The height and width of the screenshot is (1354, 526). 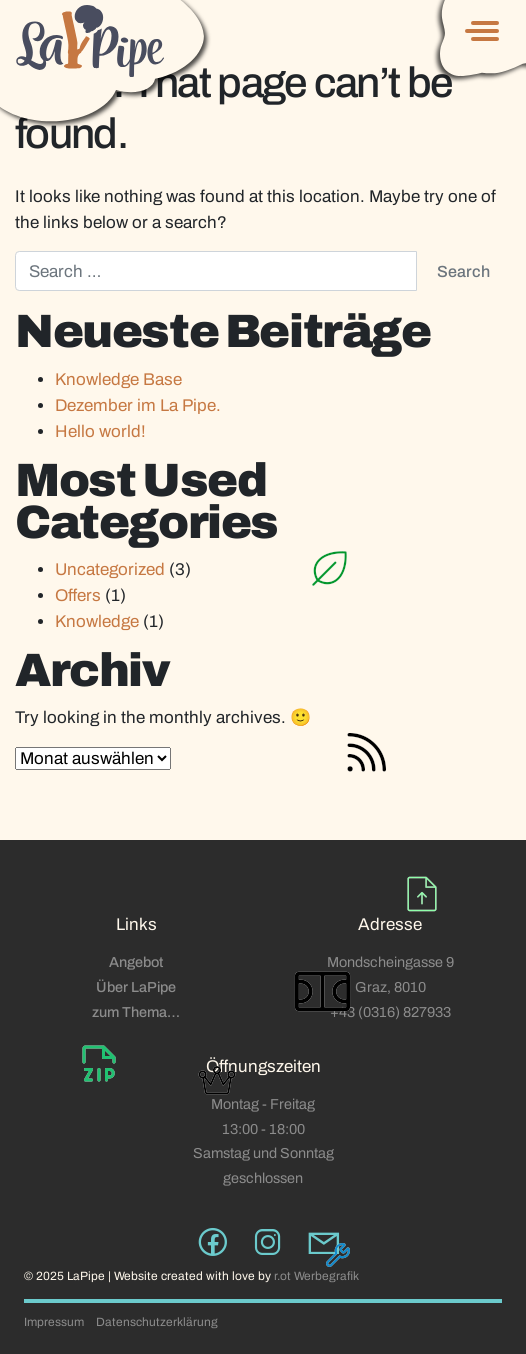 I want to click on indicates eco-friendly or sustainable option, so click(x=329, y=568).